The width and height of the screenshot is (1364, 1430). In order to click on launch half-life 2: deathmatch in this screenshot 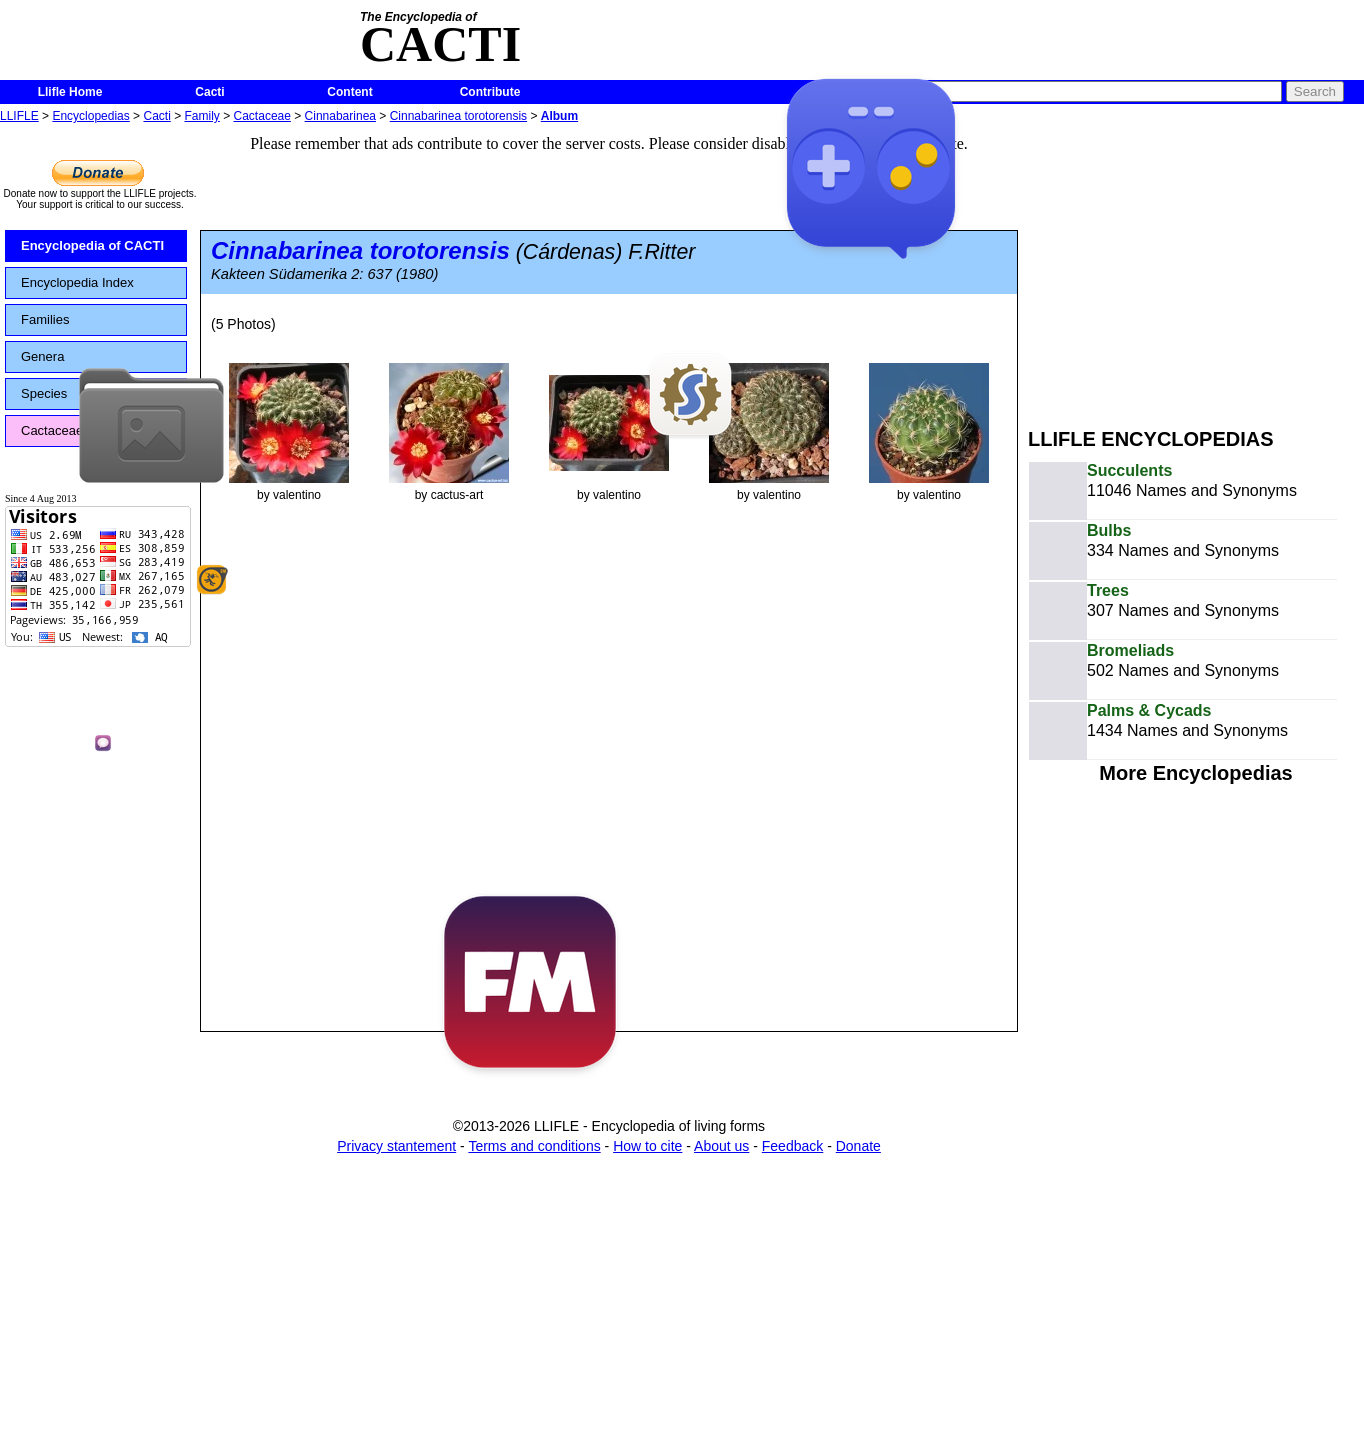, I will do `click(211, 579)`.